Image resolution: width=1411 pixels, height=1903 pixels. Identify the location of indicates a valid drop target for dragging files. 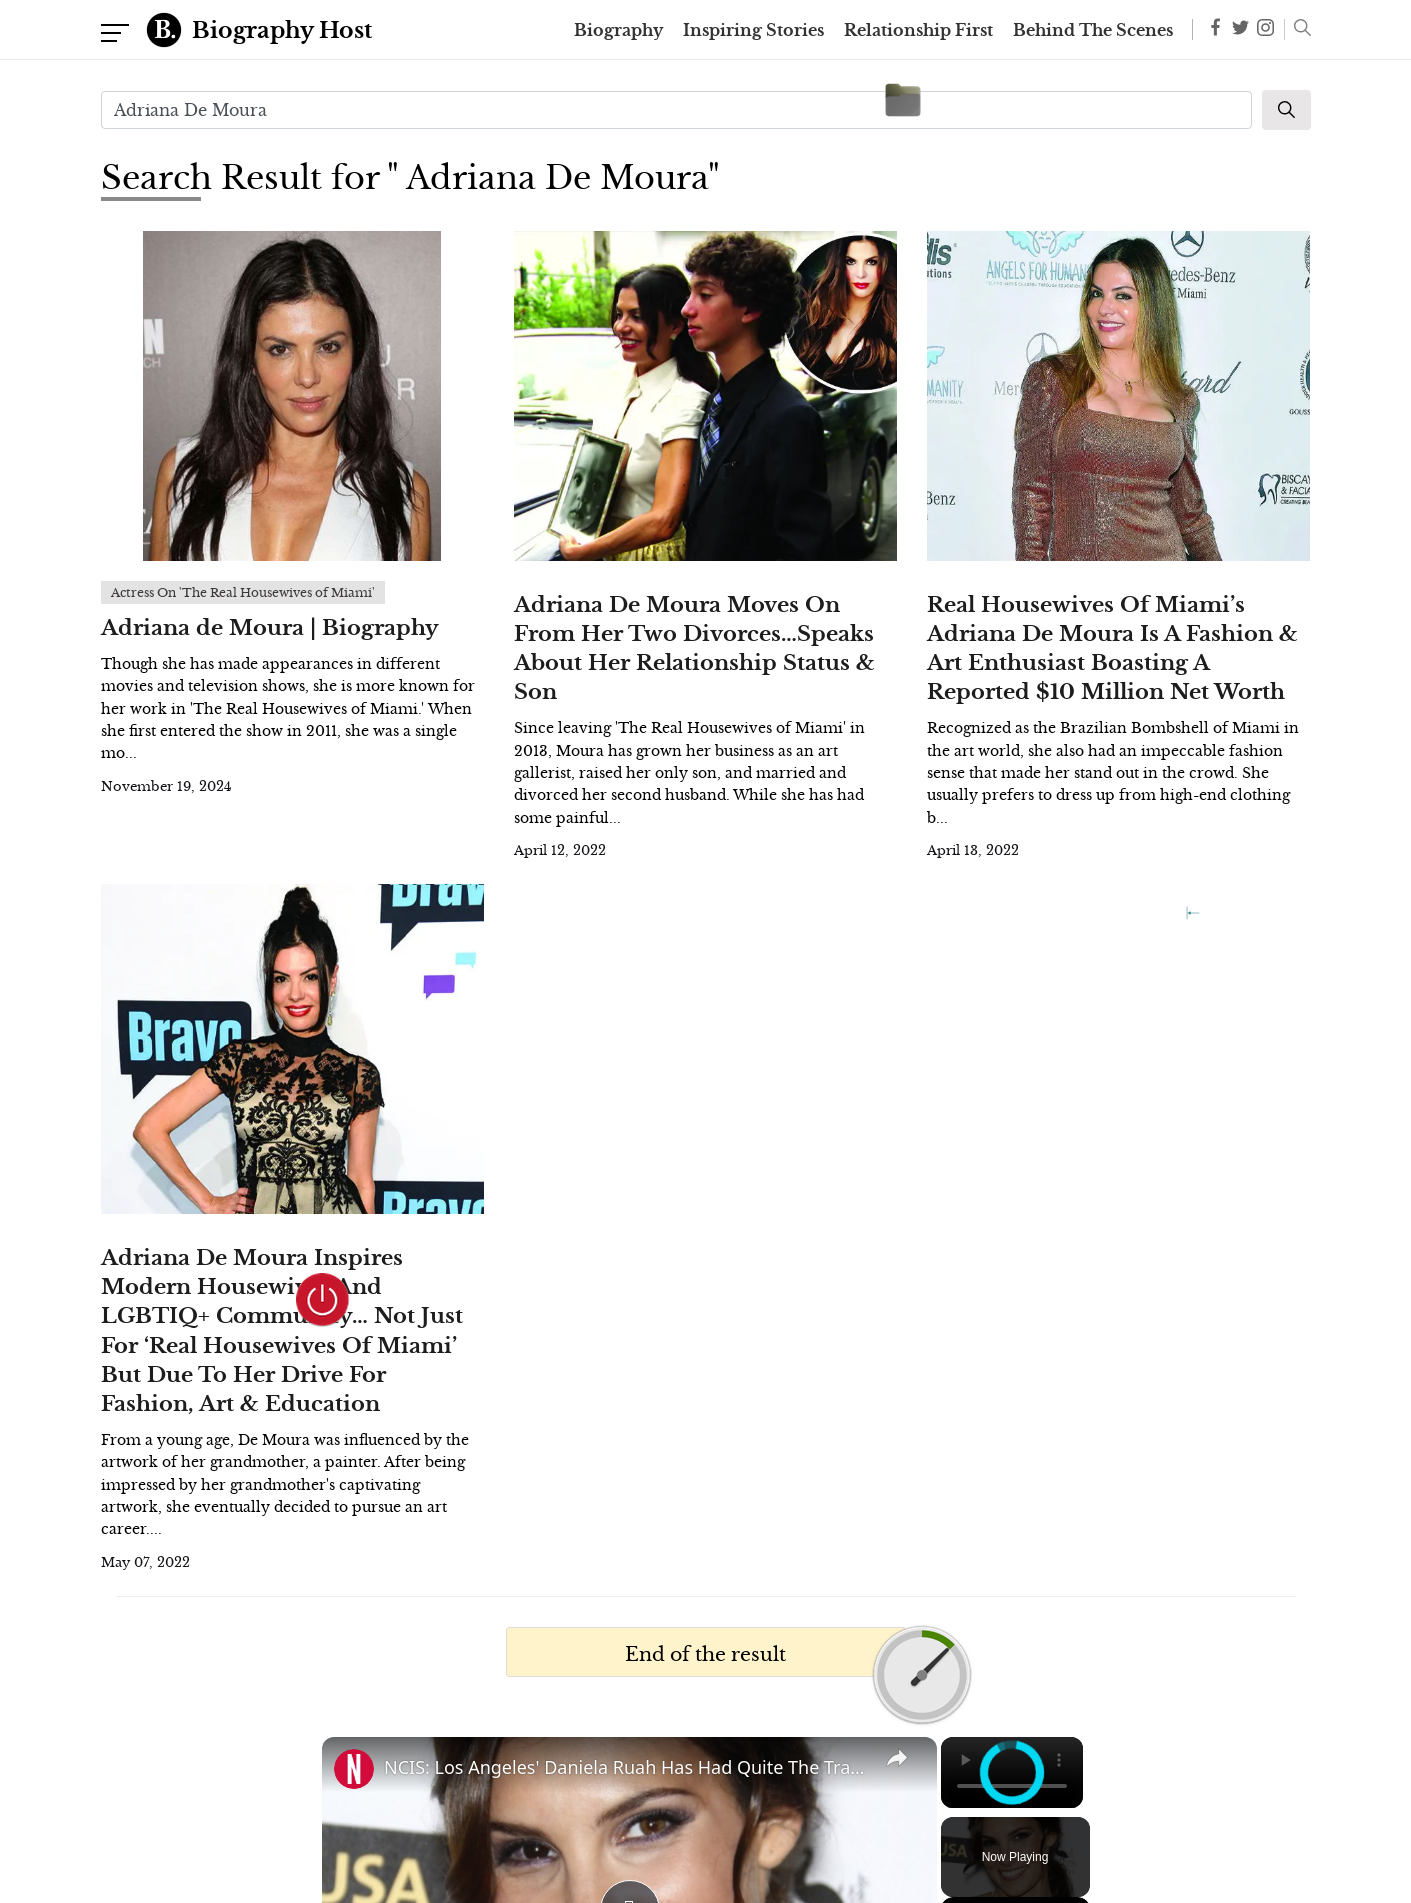
(903, 100).